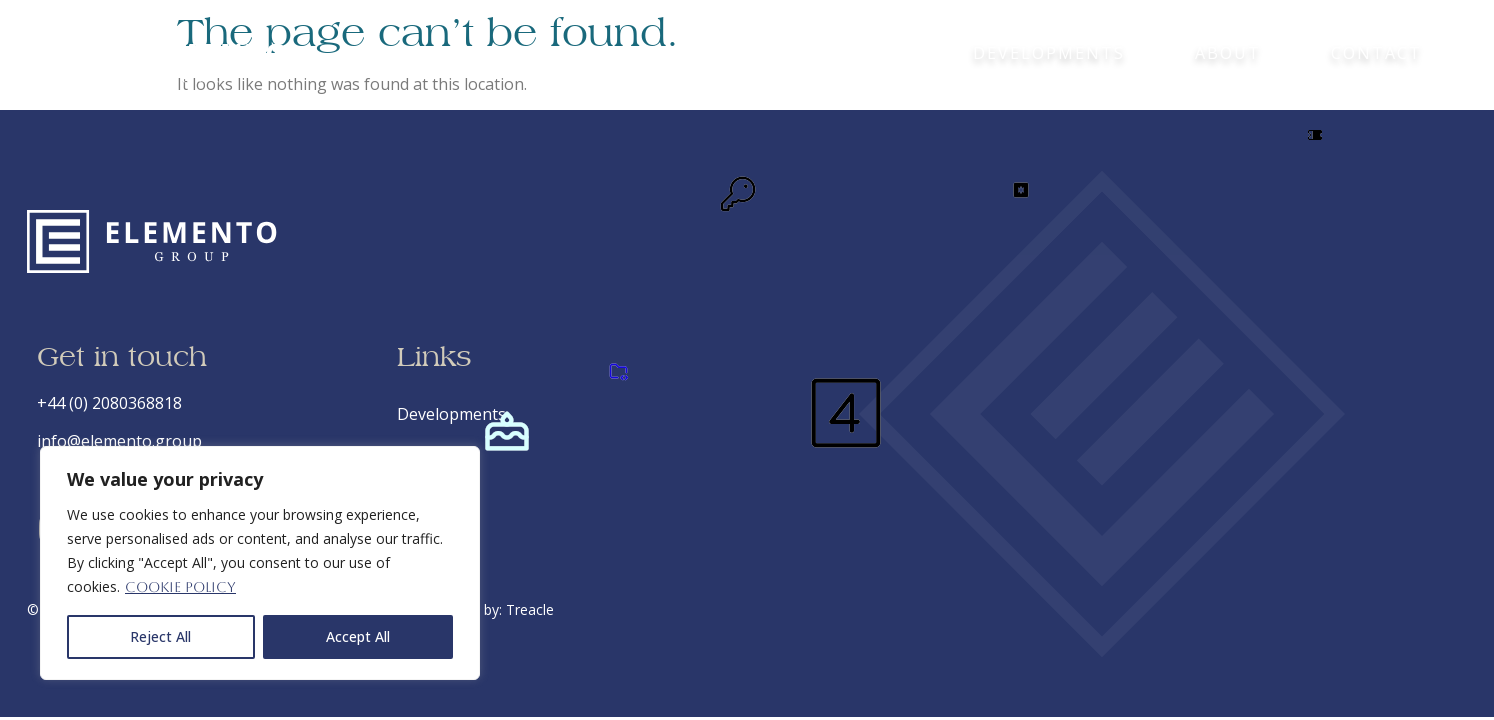 The width and height of the screenshot is (1494, 720). I want to click on open code projects folder, so click(618, 371).